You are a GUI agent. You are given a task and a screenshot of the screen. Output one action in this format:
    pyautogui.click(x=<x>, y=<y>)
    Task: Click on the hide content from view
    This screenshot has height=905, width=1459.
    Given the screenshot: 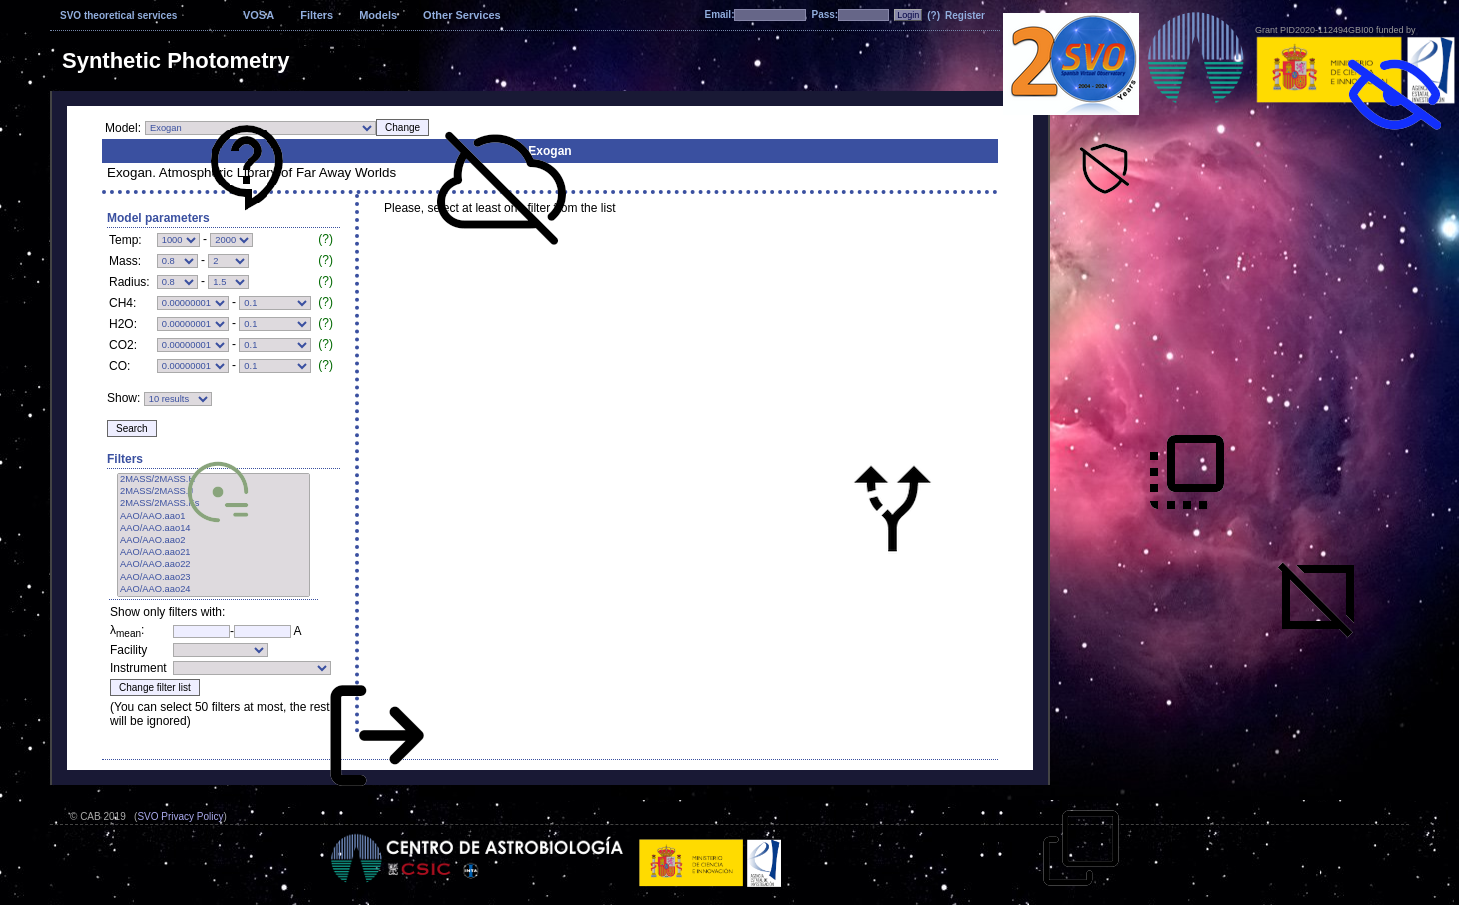 What is the action you would take?
    pyautogui.click(x=1394, y=94)
    